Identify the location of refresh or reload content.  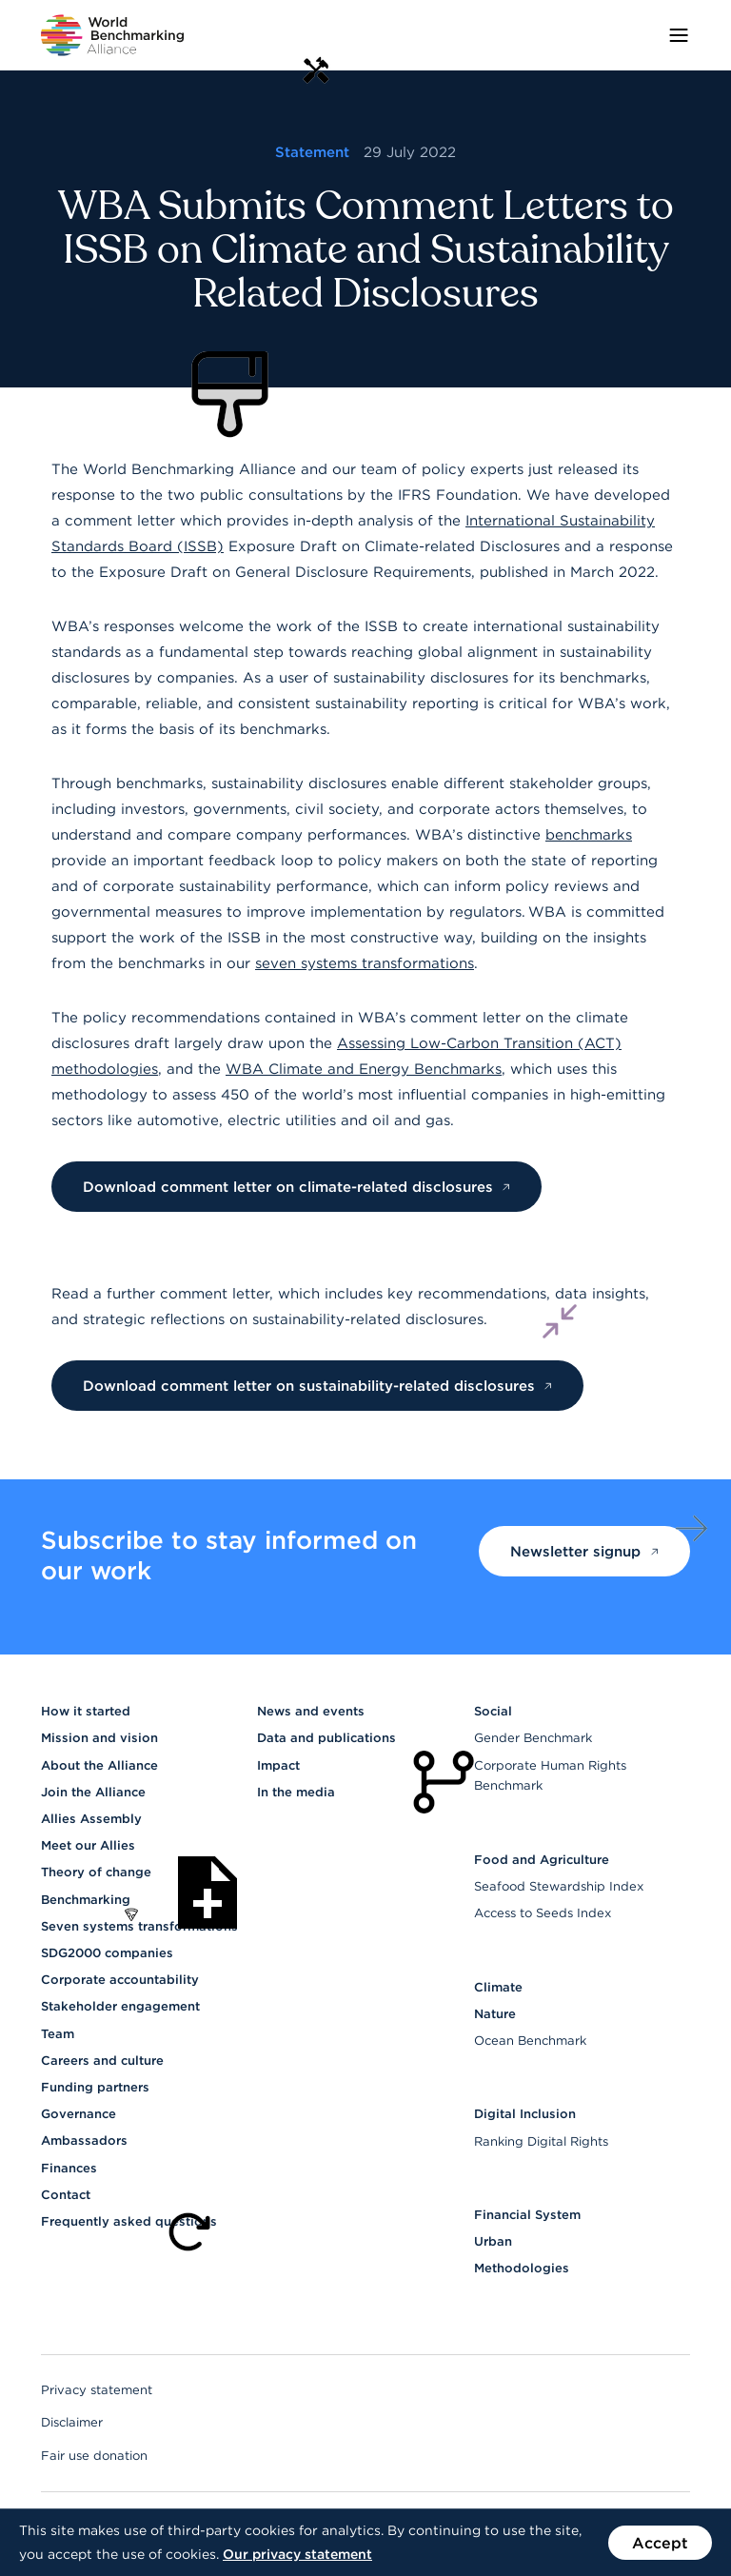
(188, 2231).